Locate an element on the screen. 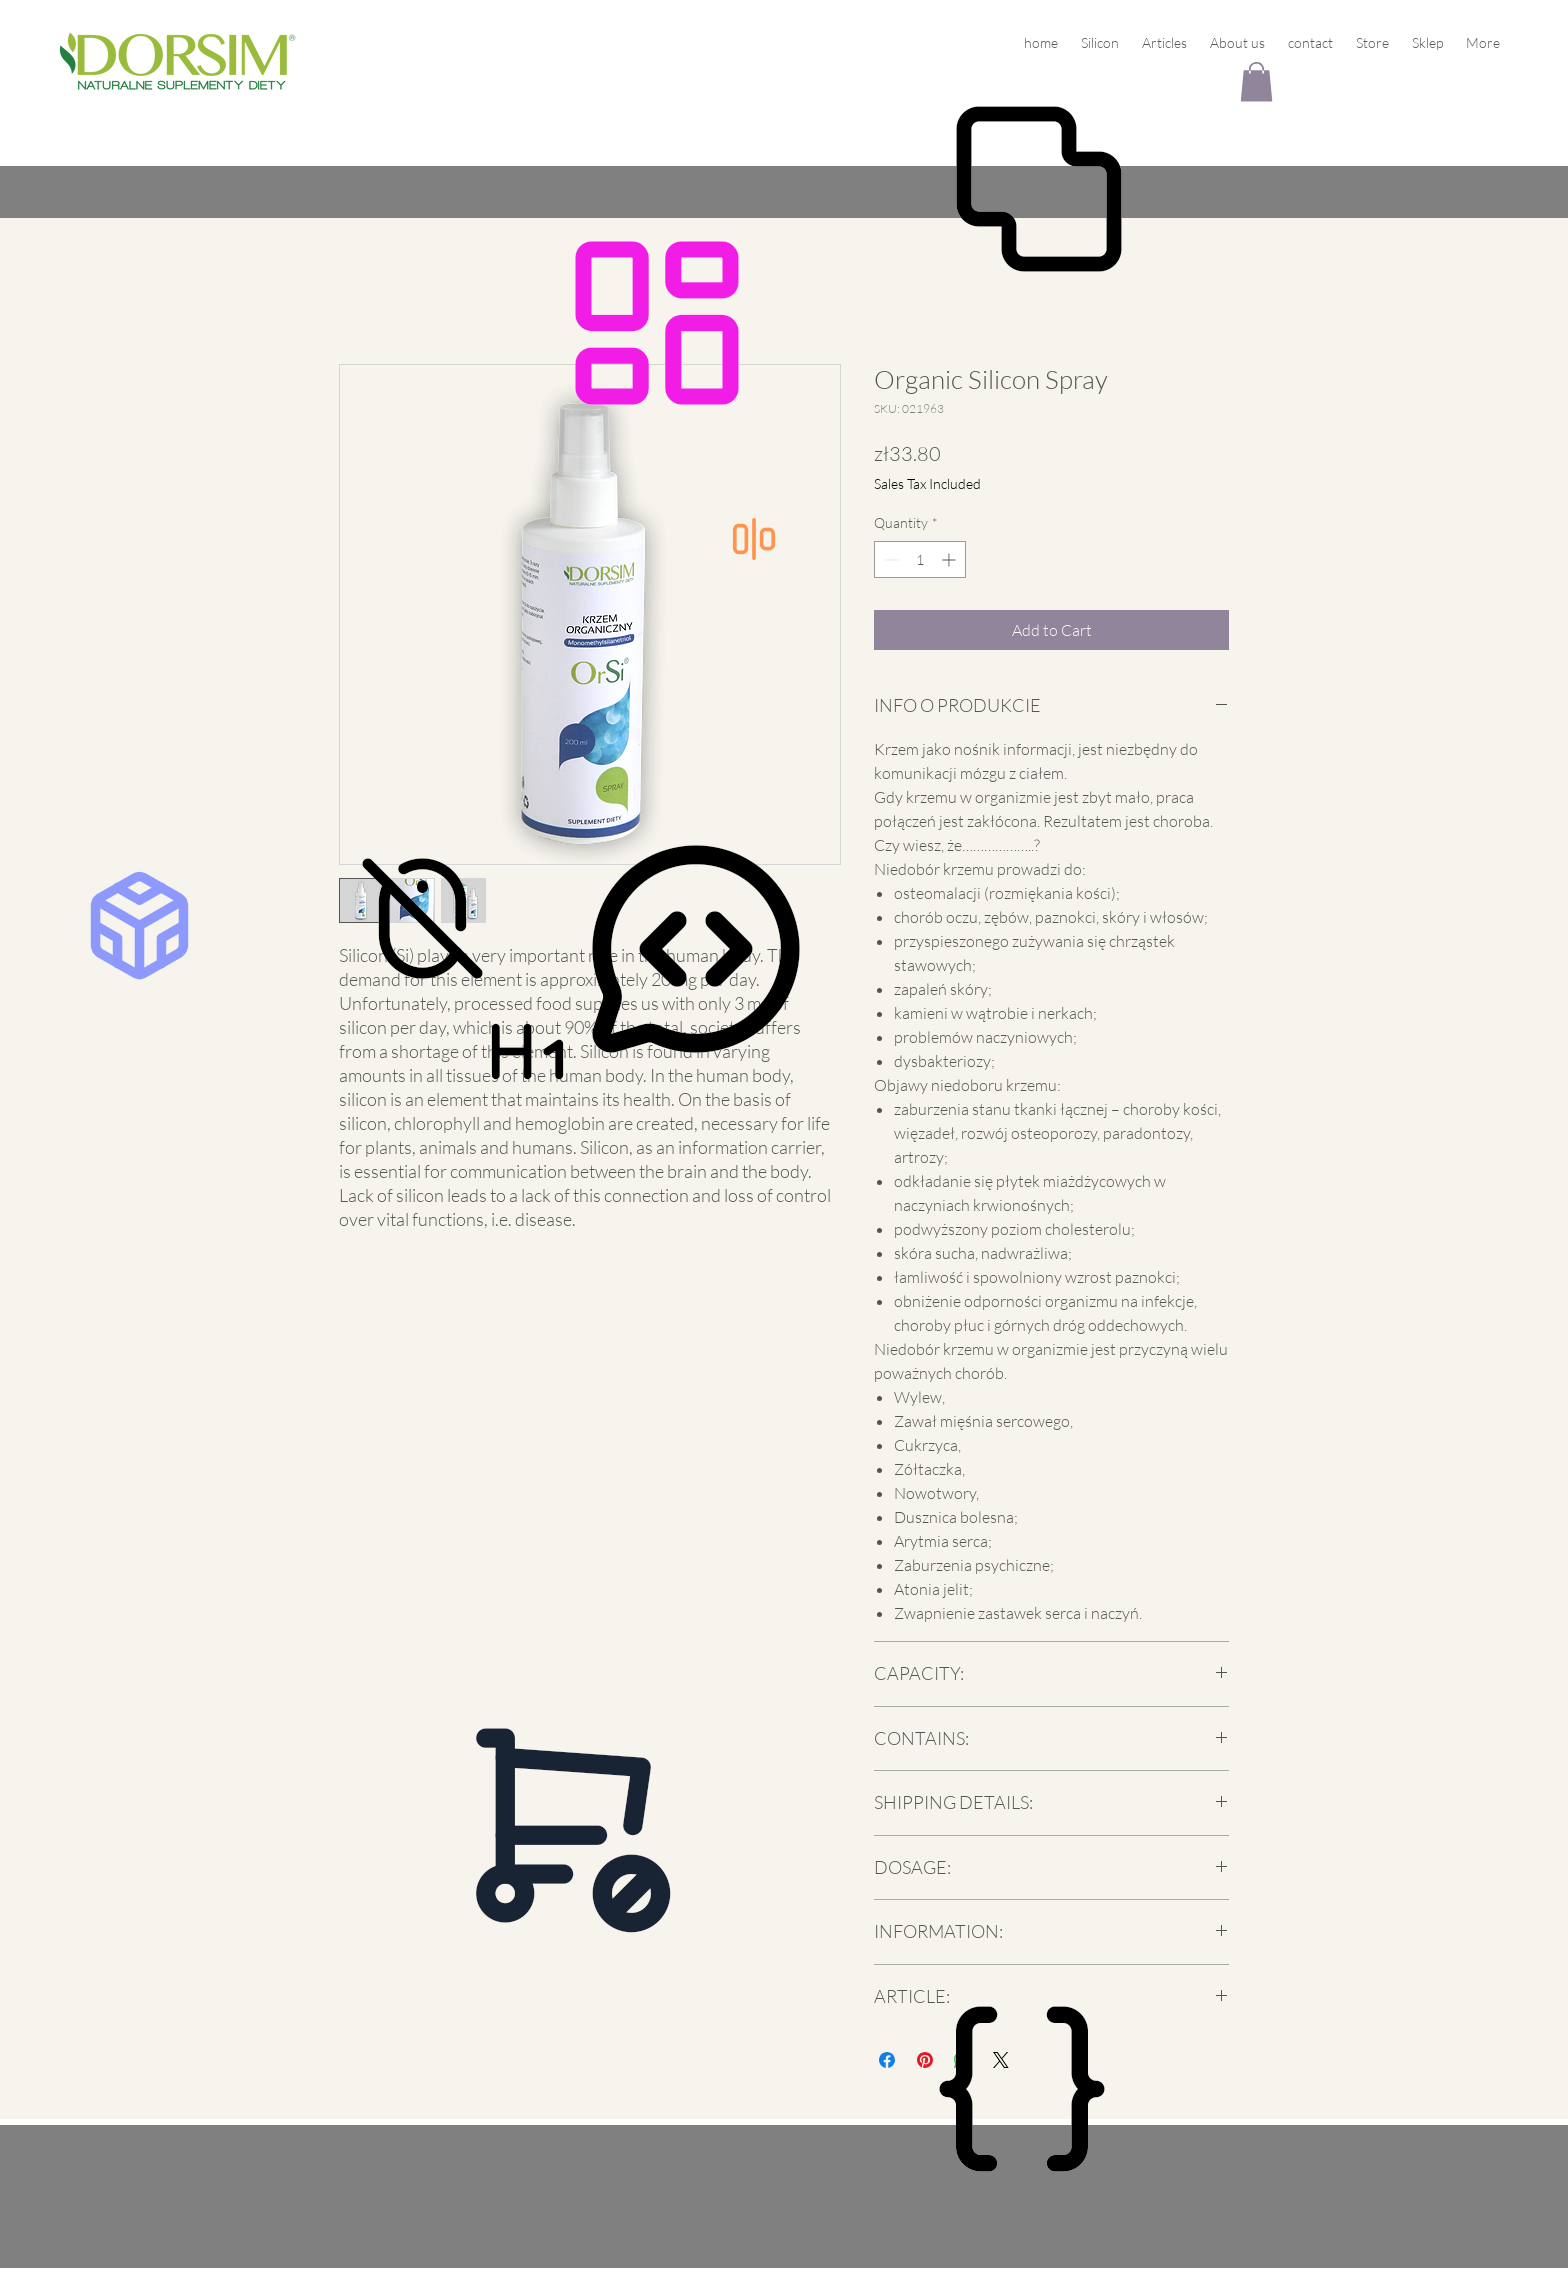 The image size is (1568, 2278). access code snippets in chat is located at coordinates (696, 949).